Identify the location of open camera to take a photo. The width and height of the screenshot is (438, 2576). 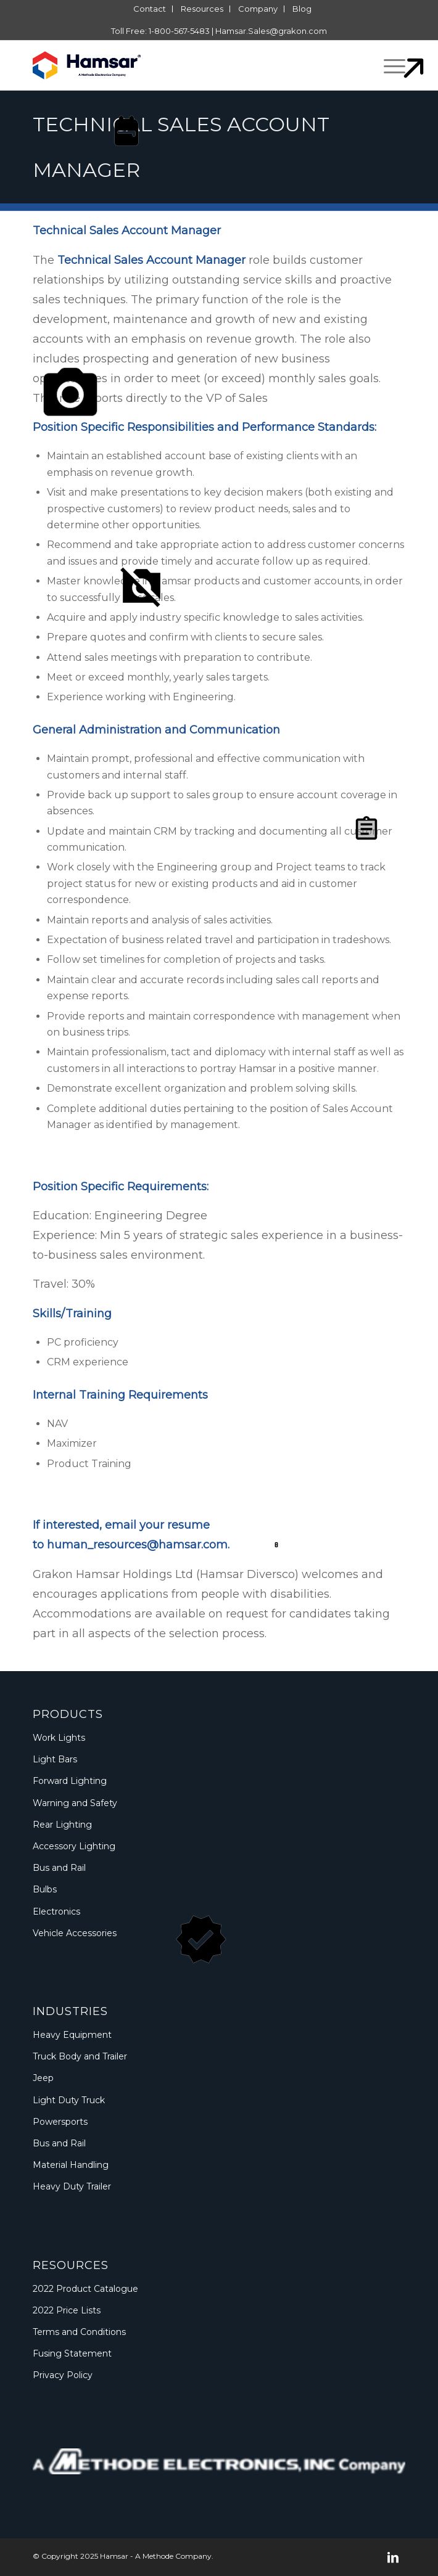
(70, 395).